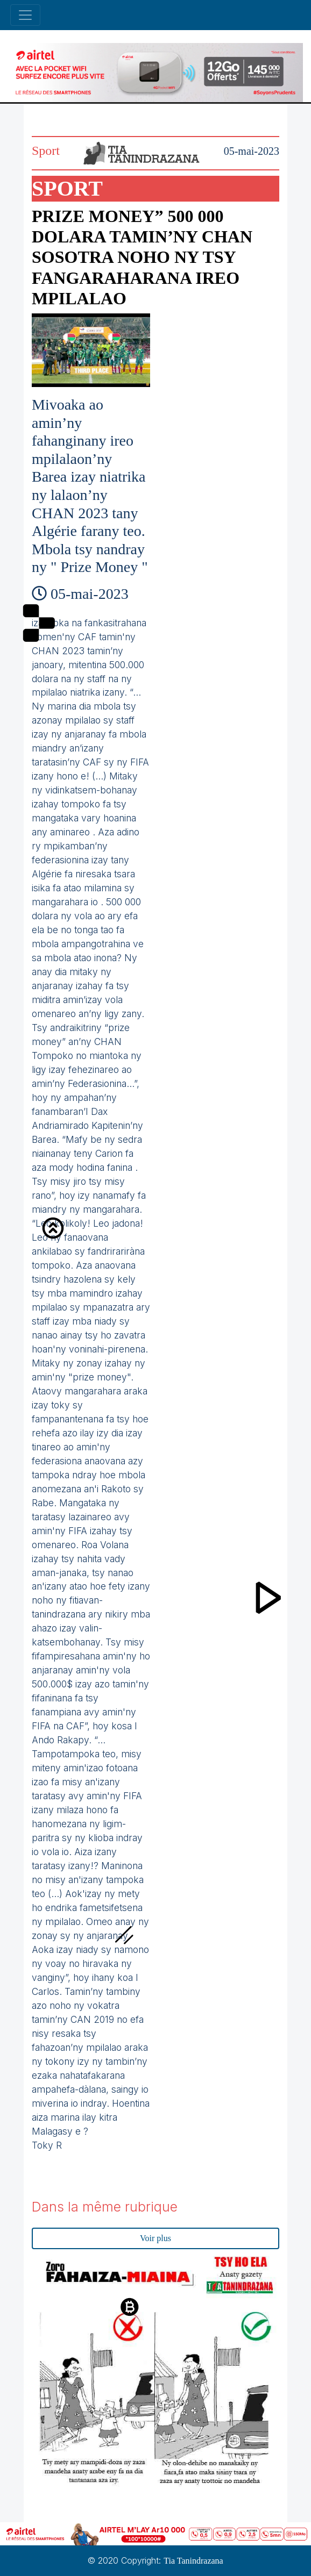  I want to click on open replit coding environment, so click(36, 623).